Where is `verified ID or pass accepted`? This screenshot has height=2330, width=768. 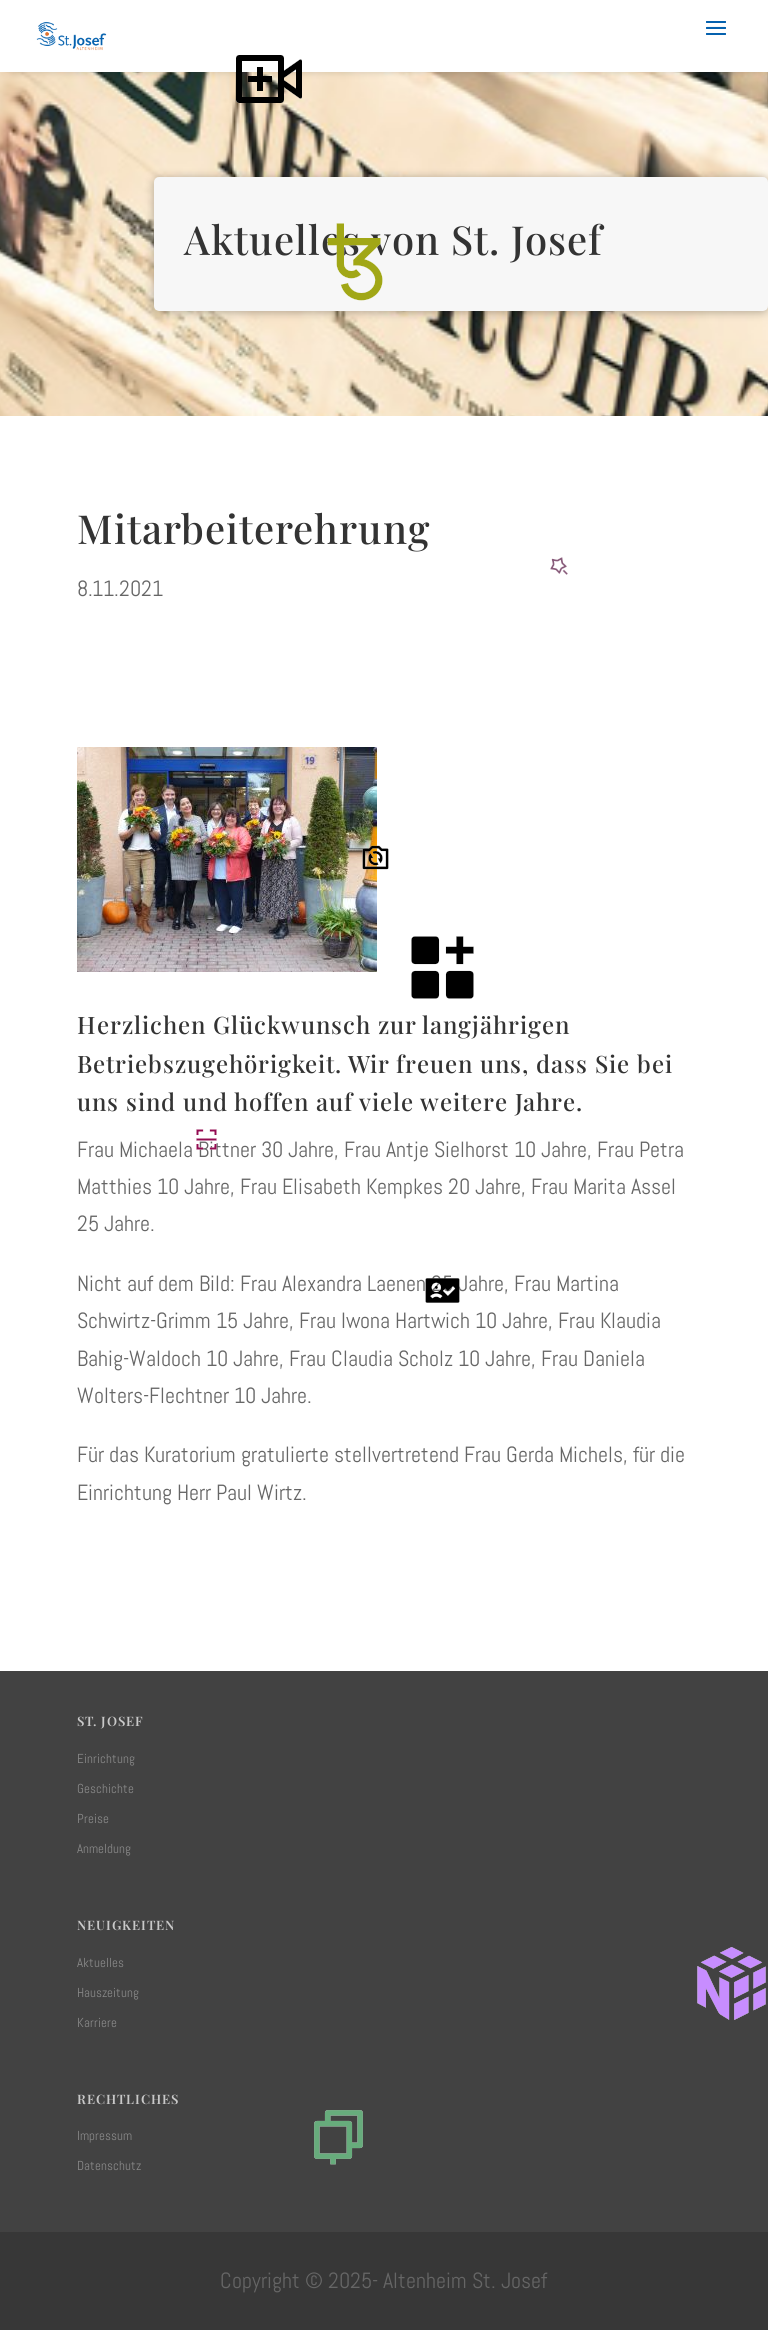 verified ID or pass accepted is located at coordinates (442, 1290).